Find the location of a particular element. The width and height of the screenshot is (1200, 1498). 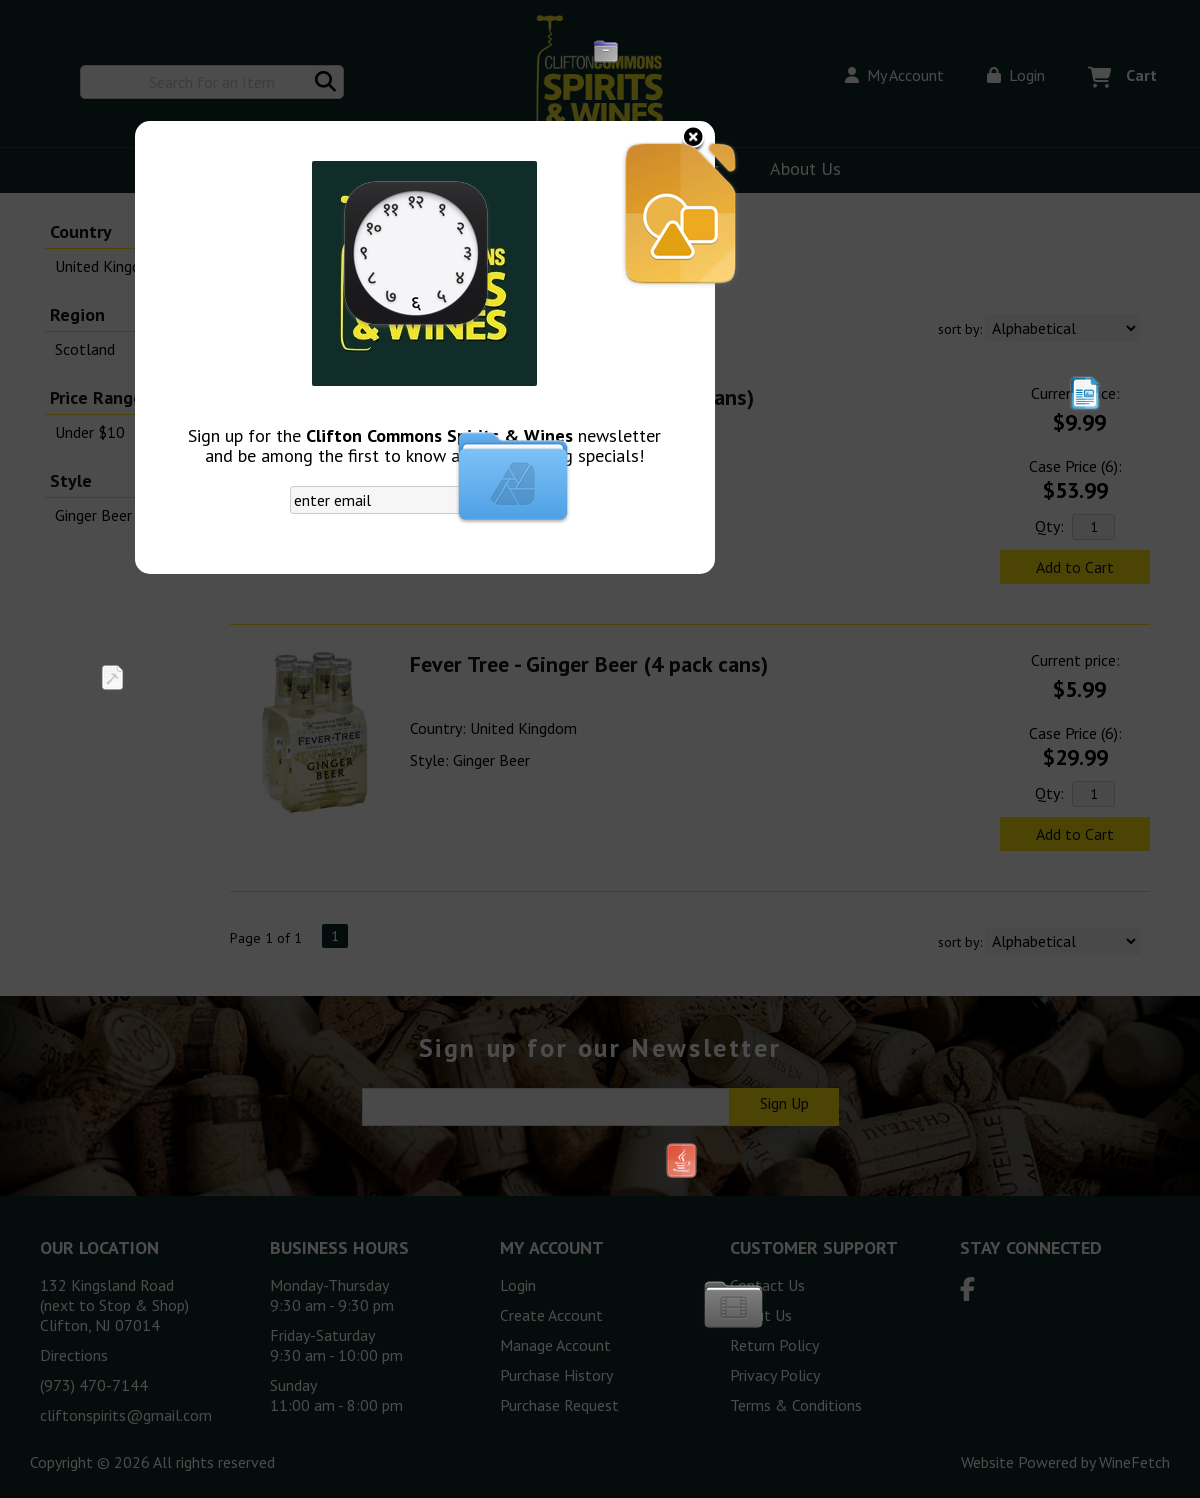

a makefile or build configuration file is located at coordinates (112, 677).